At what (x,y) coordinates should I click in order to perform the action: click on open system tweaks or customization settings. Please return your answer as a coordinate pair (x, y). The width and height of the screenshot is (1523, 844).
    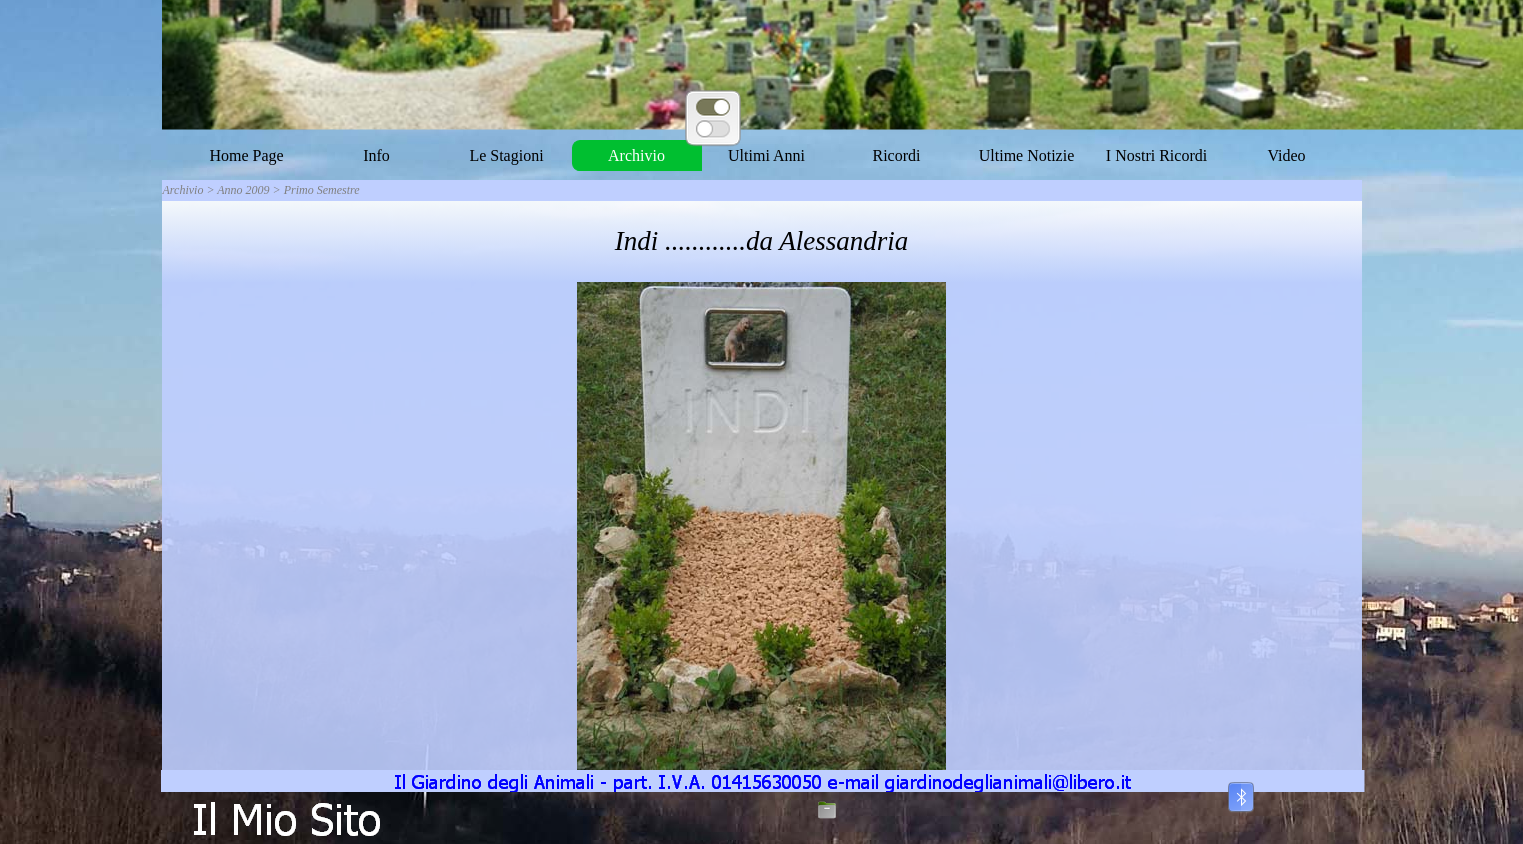
    Looking at the image, I should click on (713, 118).